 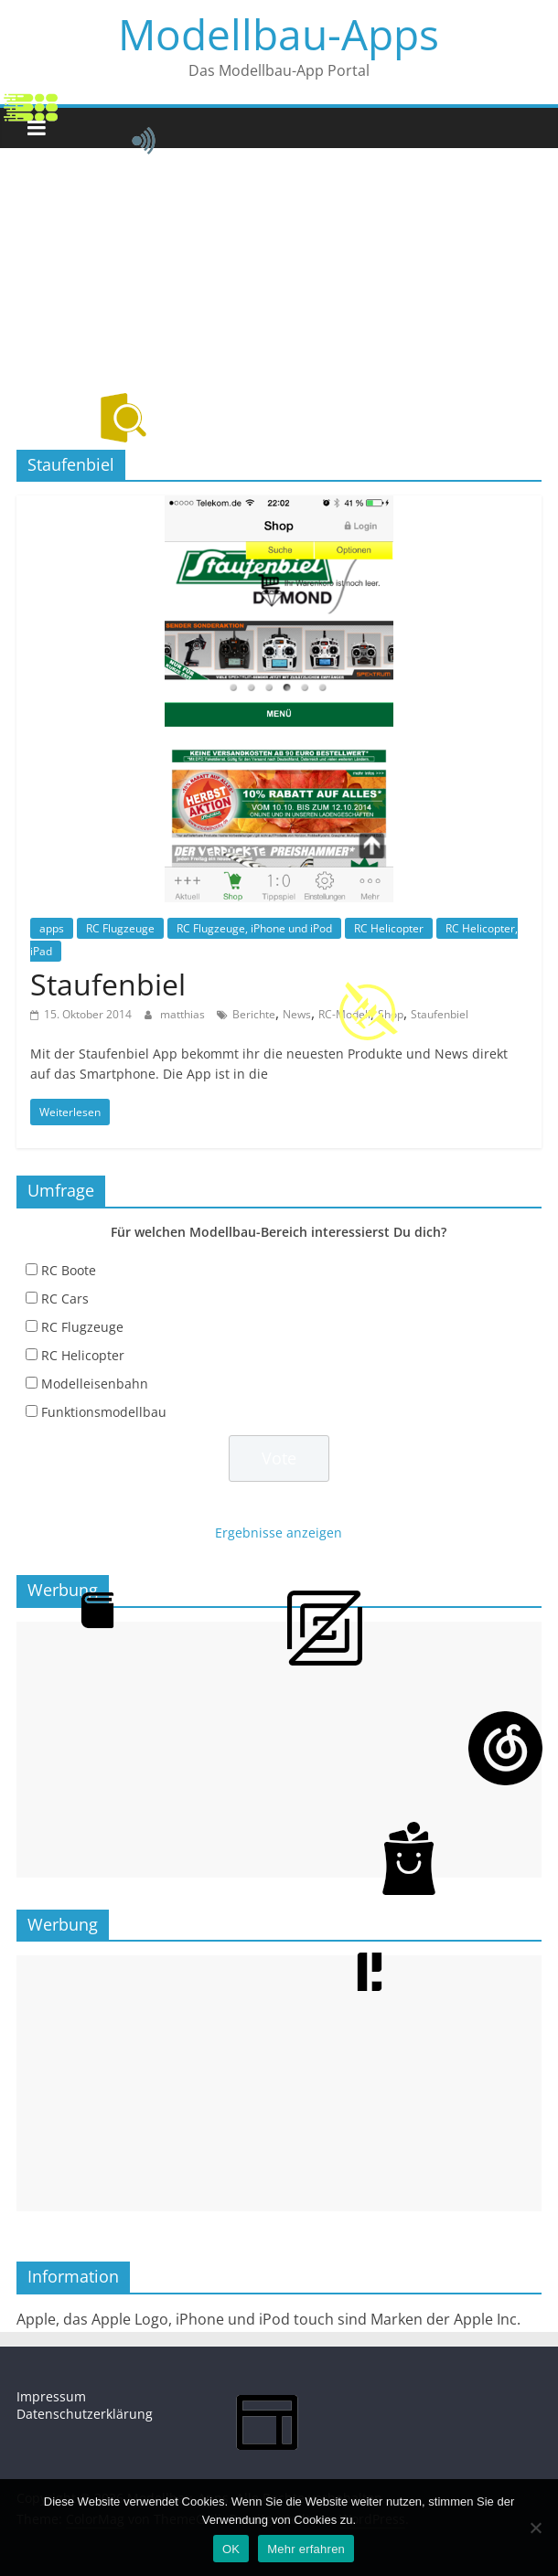 I want to click on open netease cloud music app, so click(x=505, y=1748).